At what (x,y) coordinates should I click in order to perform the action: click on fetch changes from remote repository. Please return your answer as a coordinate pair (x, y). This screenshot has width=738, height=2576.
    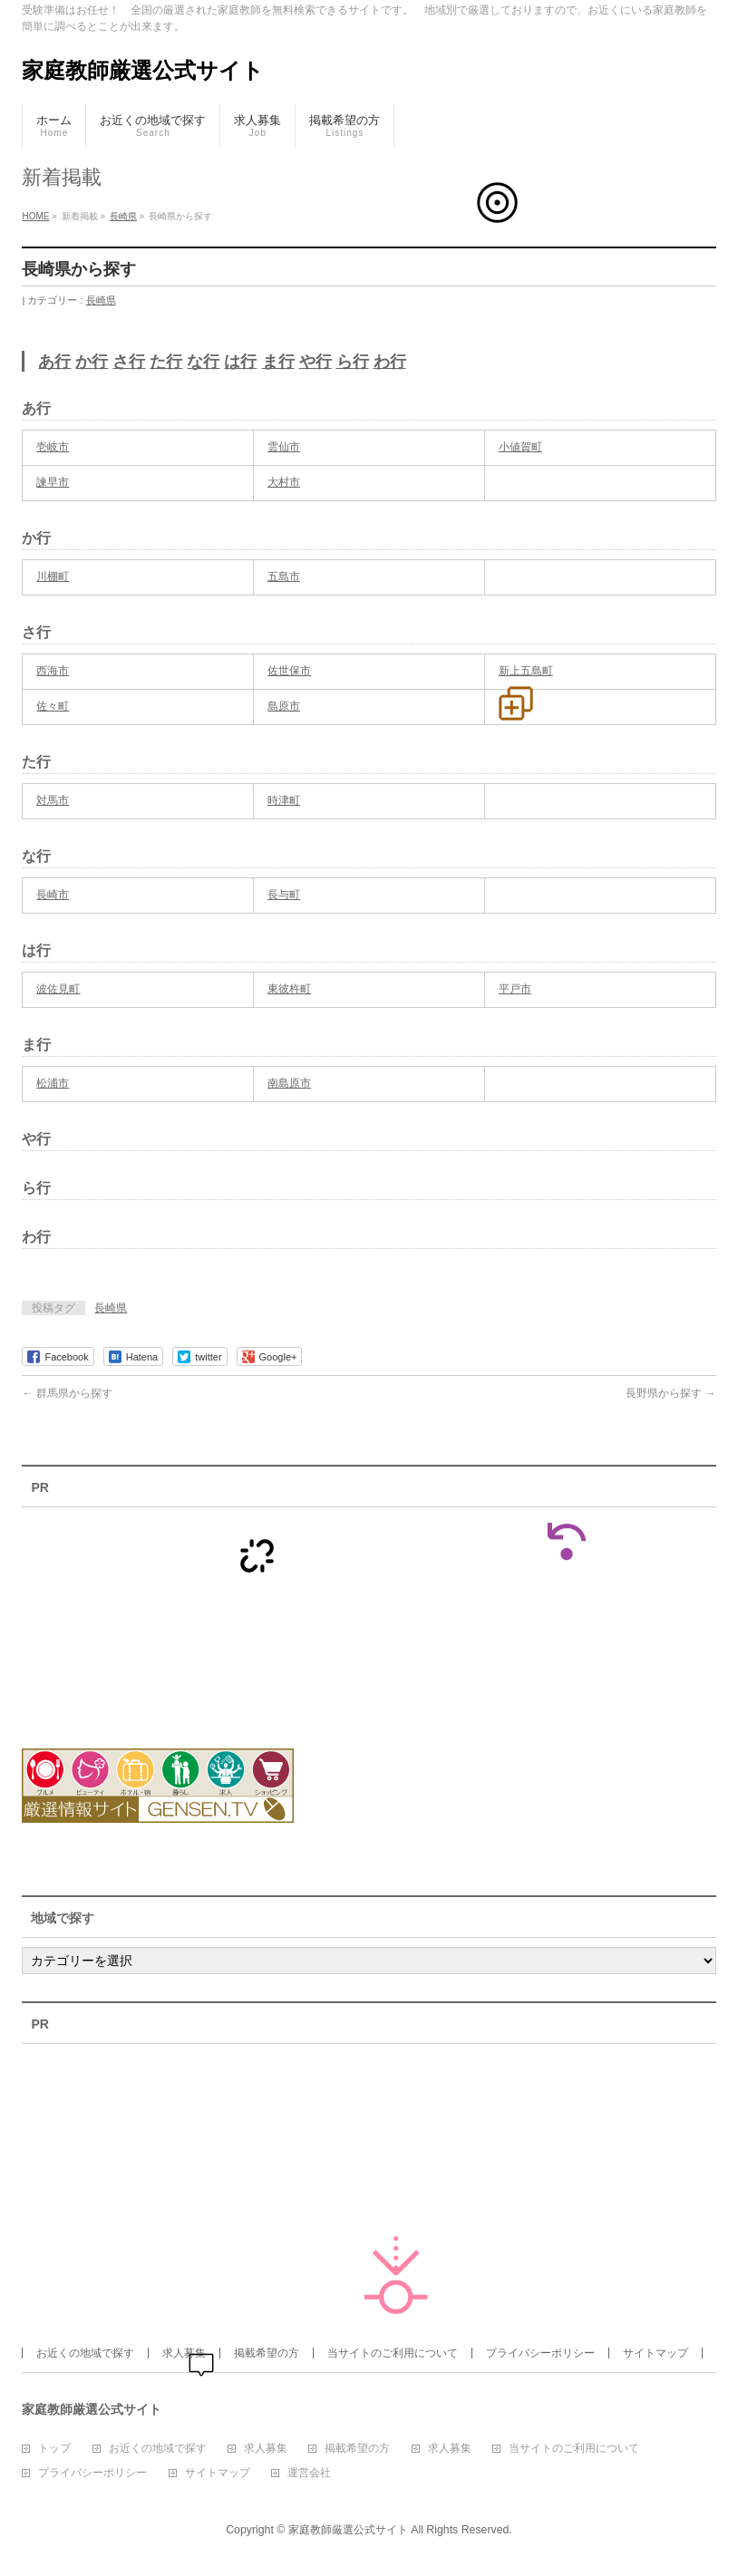
    Looking at the image, I should click on (393, 2275).